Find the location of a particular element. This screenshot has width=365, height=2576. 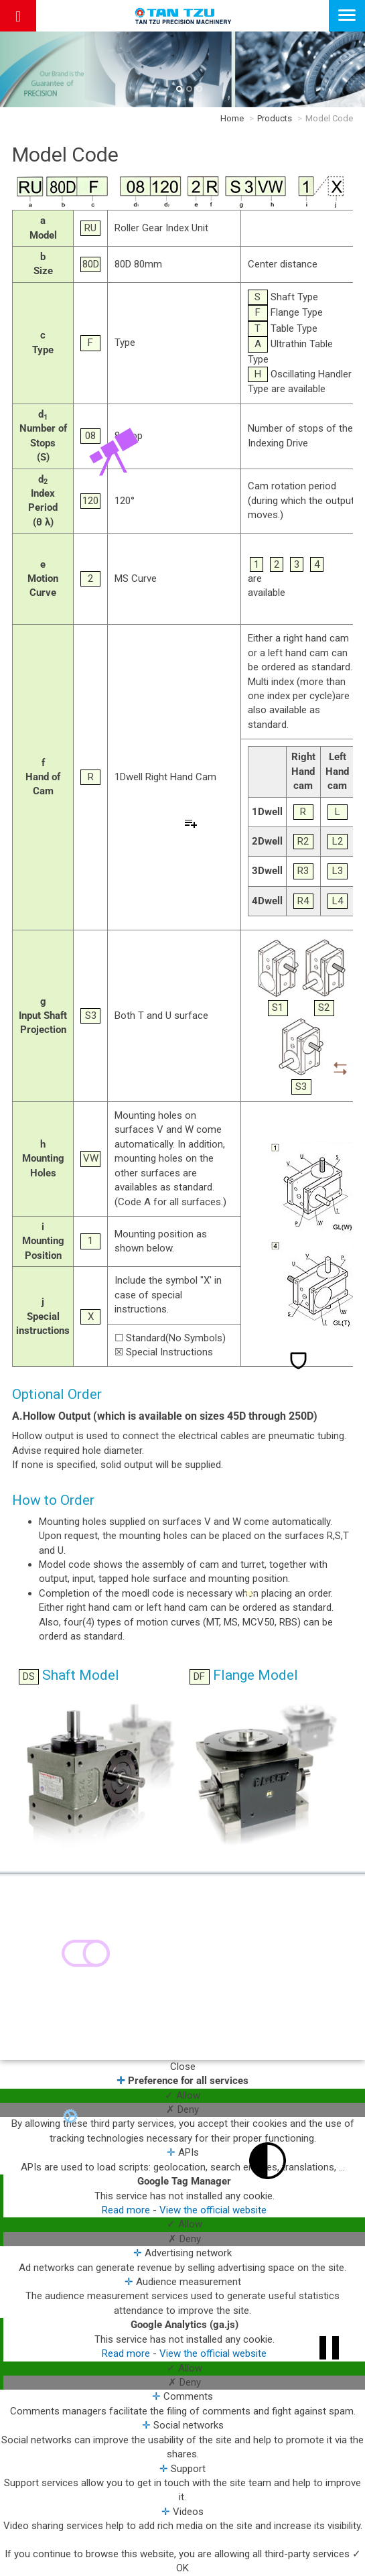

add a new item to your playlist is located at coordinates (191, 823).